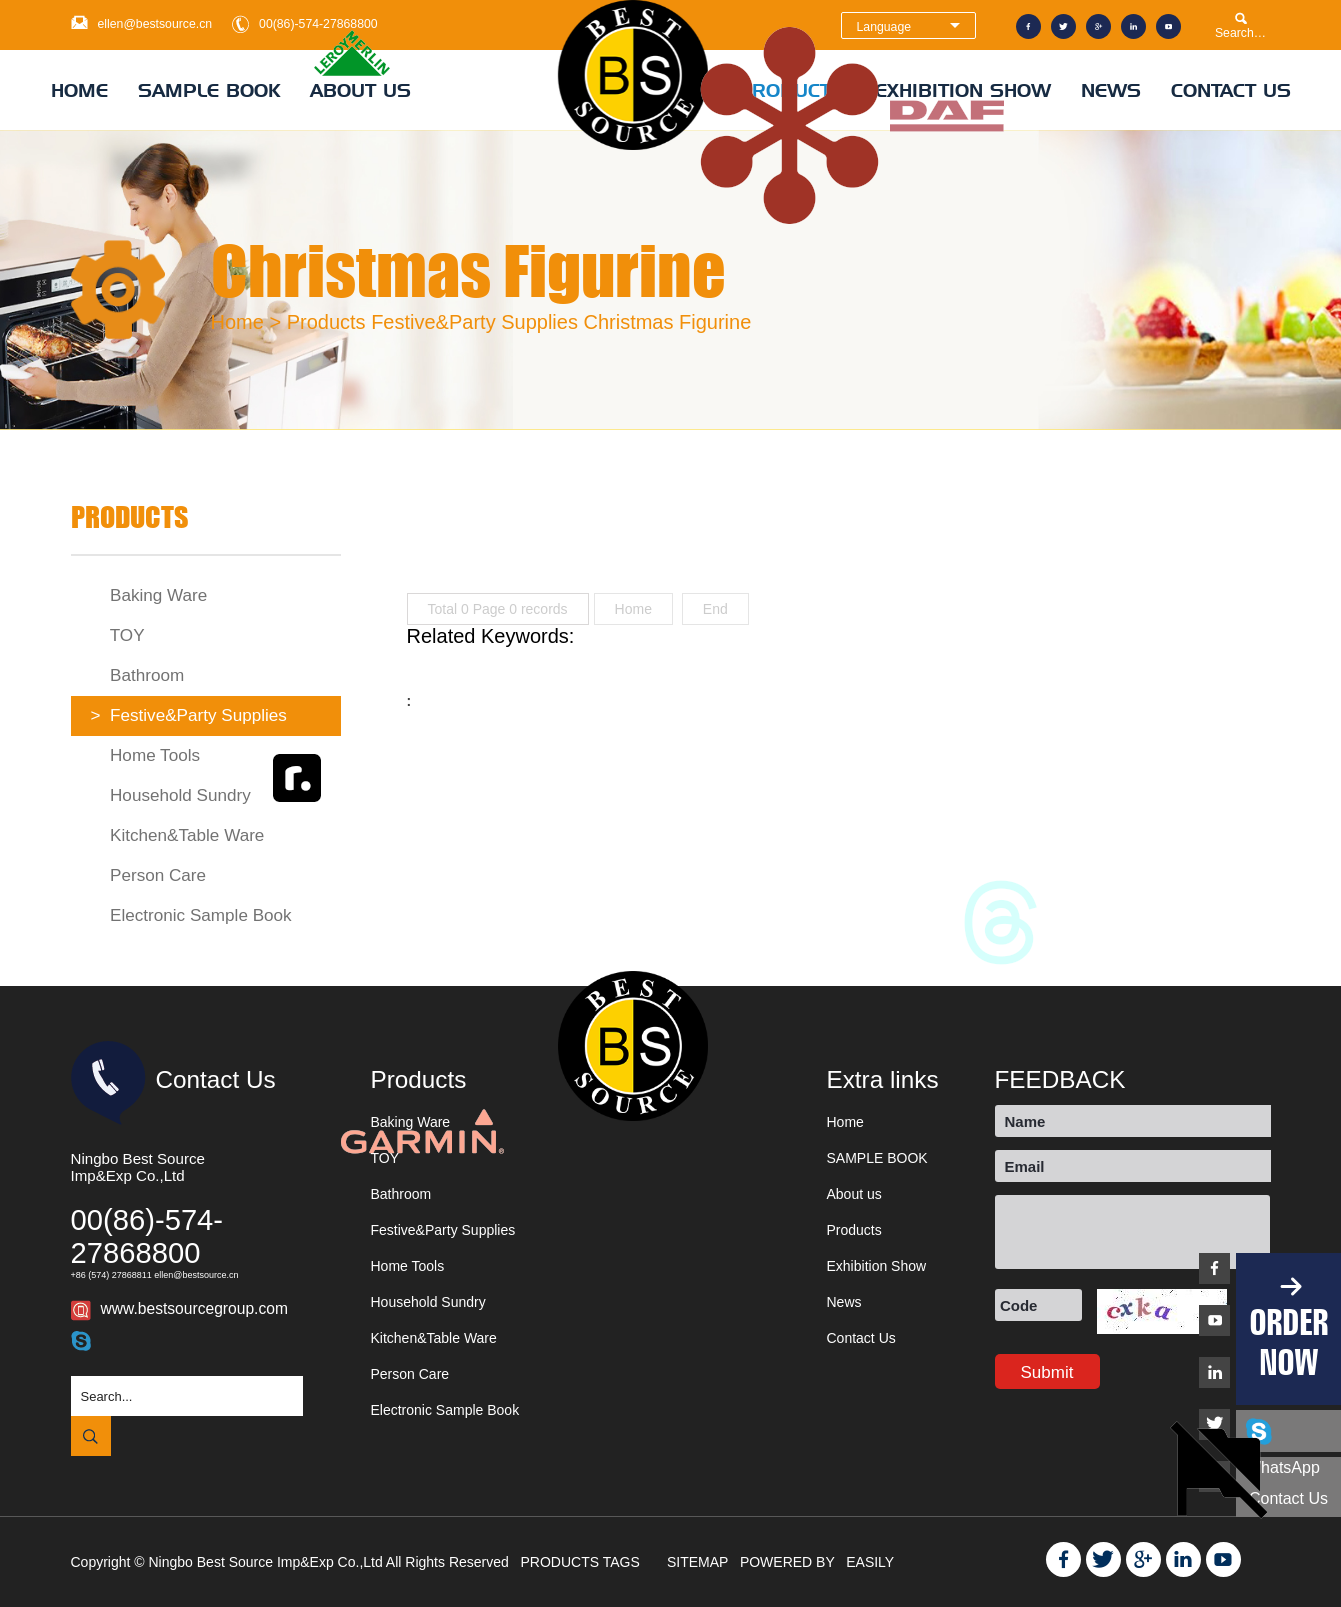 This screenshot has width=1341, height=1607. Describe the element at coordinates (947, 116) in the screenshot. I see `DAF Trucks company logo` at that location.